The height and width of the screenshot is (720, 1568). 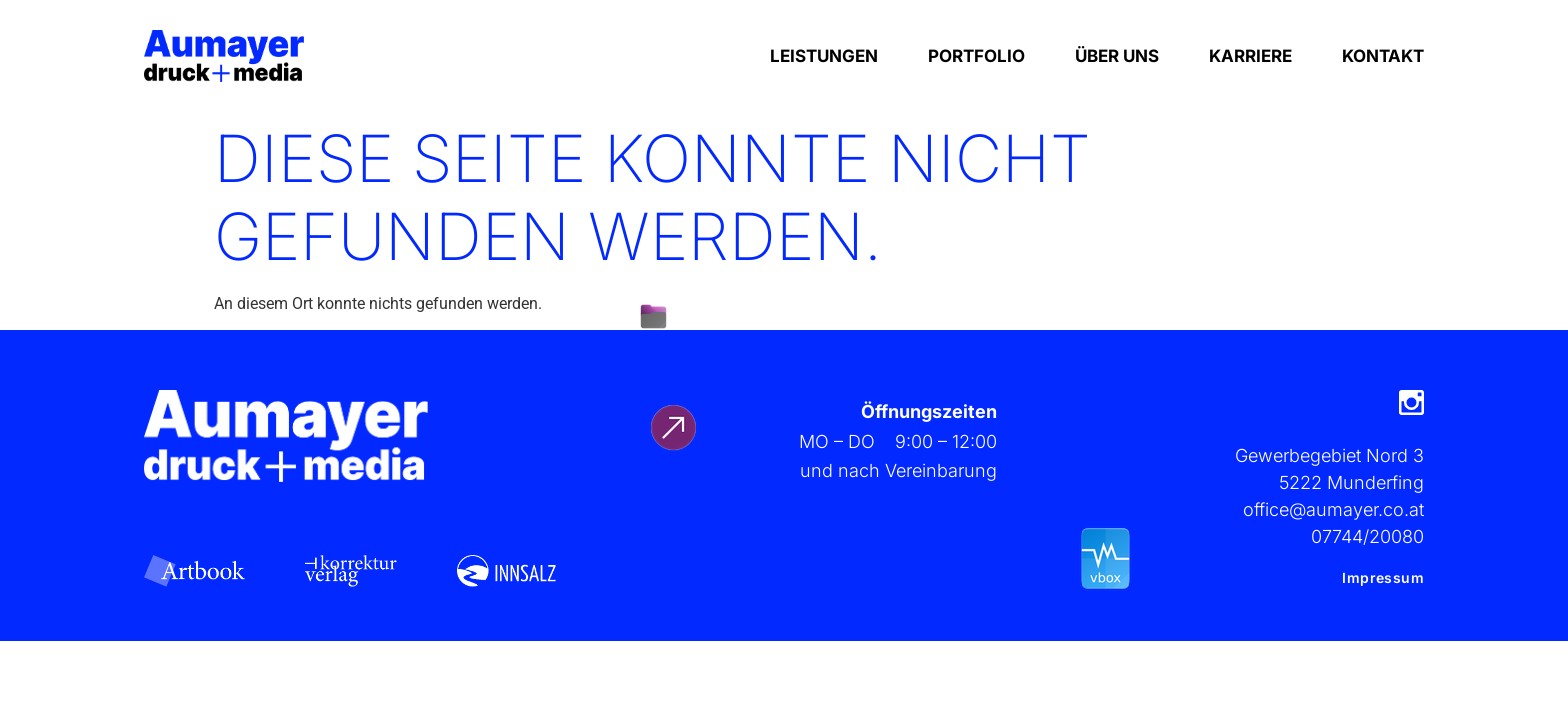 I want to click on indicates a folder is ready to accept a dragged item, so click(x=653, y=316).